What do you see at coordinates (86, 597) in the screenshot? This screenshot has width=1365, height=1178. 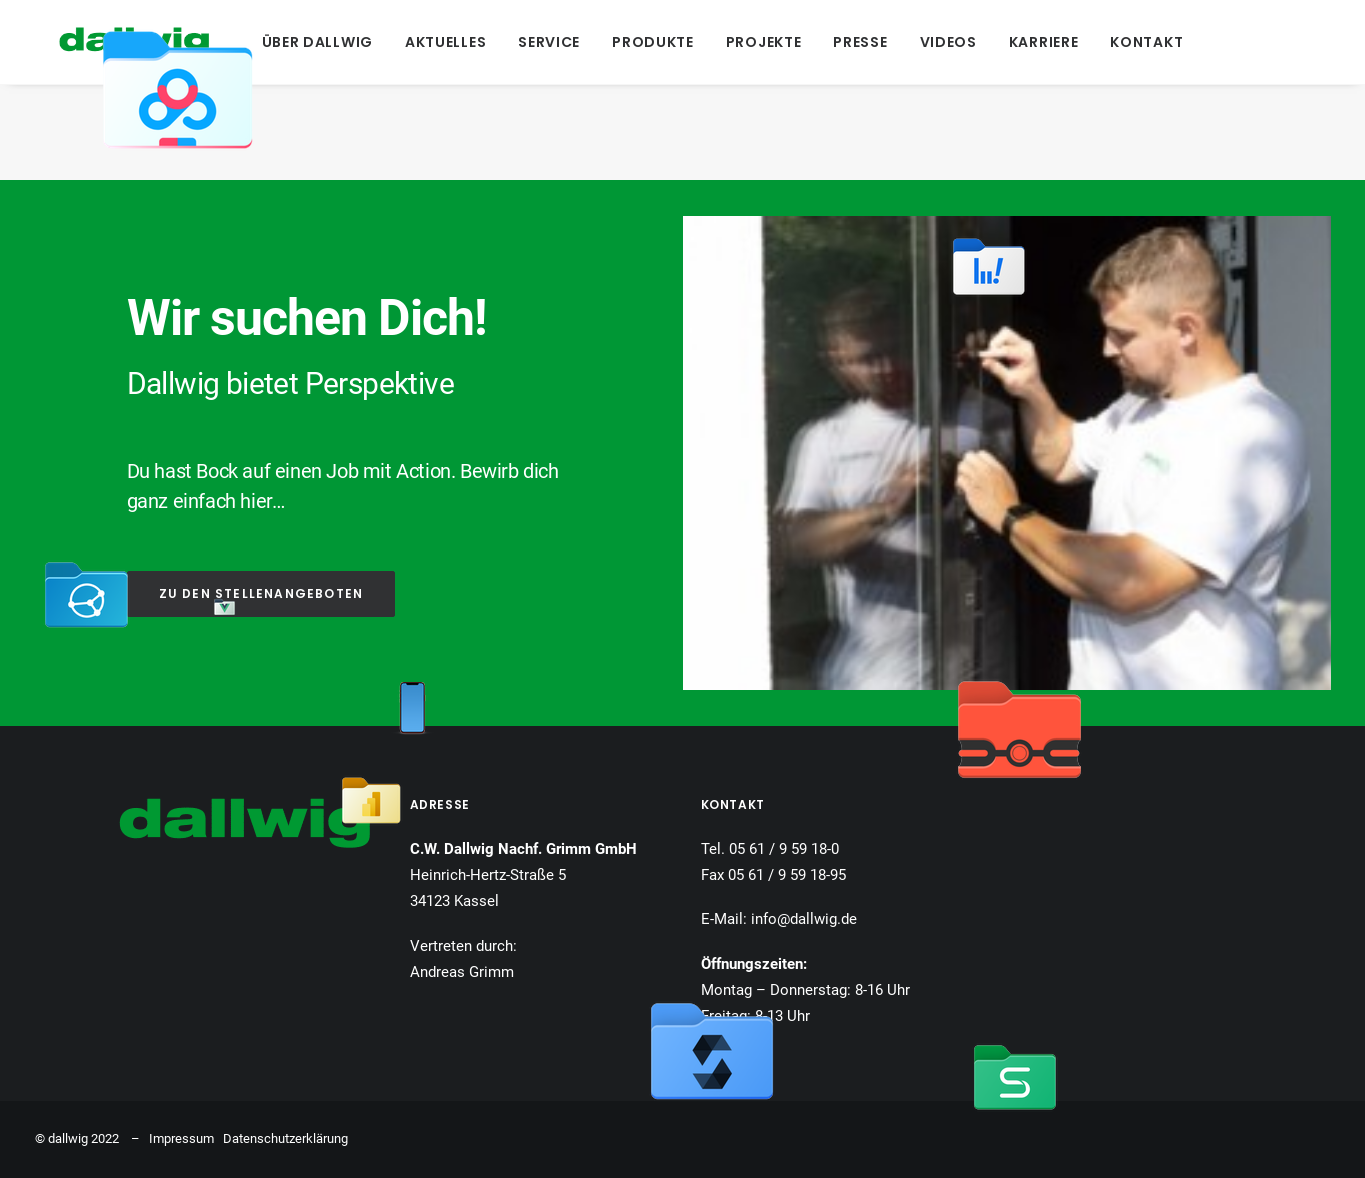 I see `open syncthing sync folder` at bounding box center [86, 597].